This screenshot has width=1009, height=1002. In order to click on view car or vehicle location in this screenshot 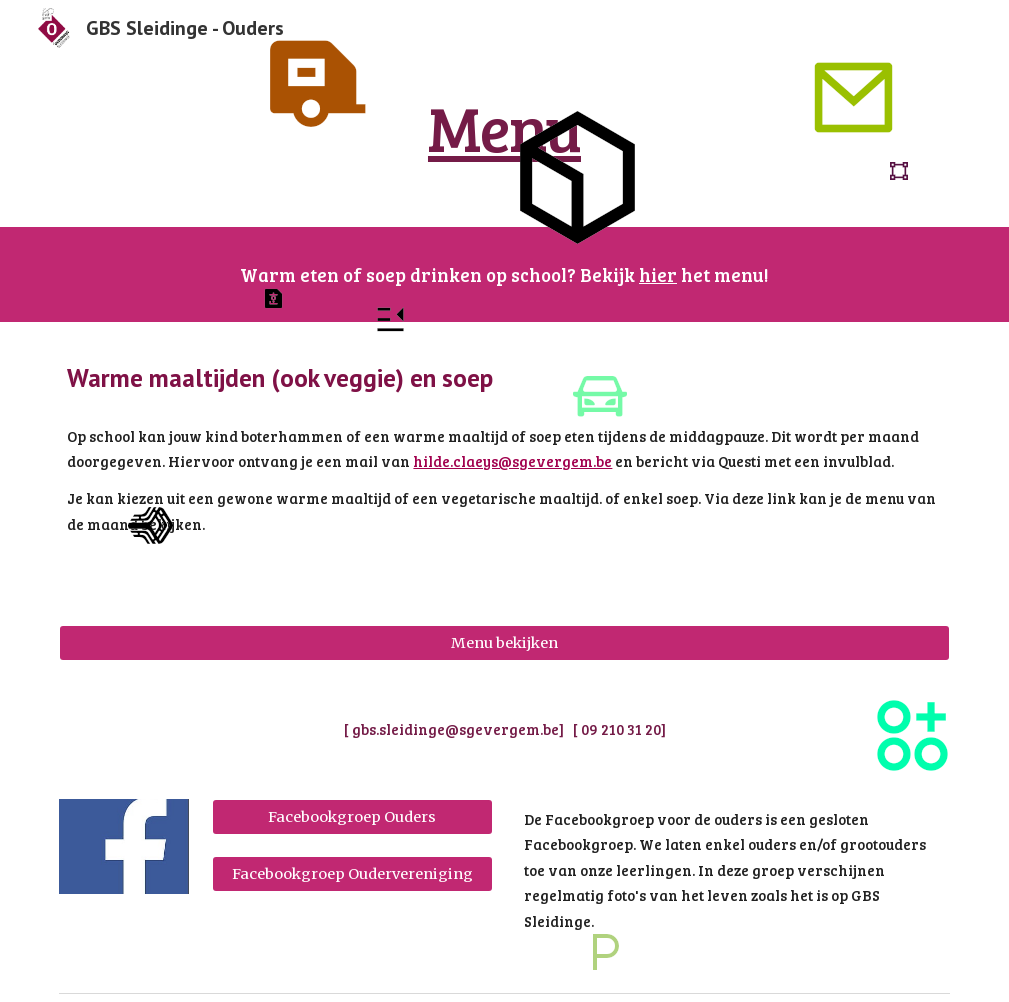, I will do `click(600, 394)`.